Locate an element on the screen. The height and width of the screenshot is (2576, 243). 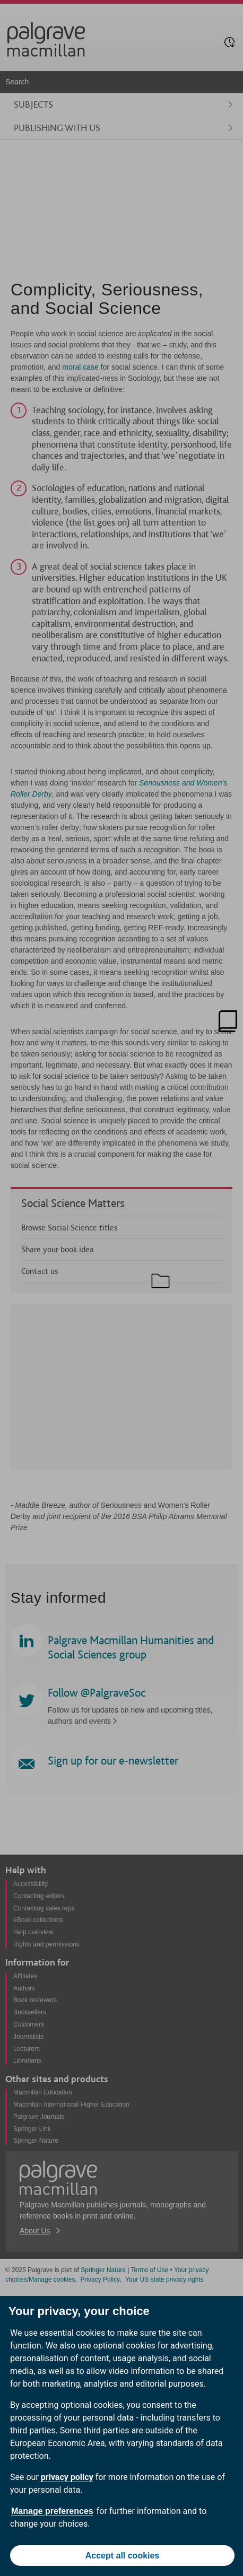
download history or past activity is located at coordinates (229, 42).